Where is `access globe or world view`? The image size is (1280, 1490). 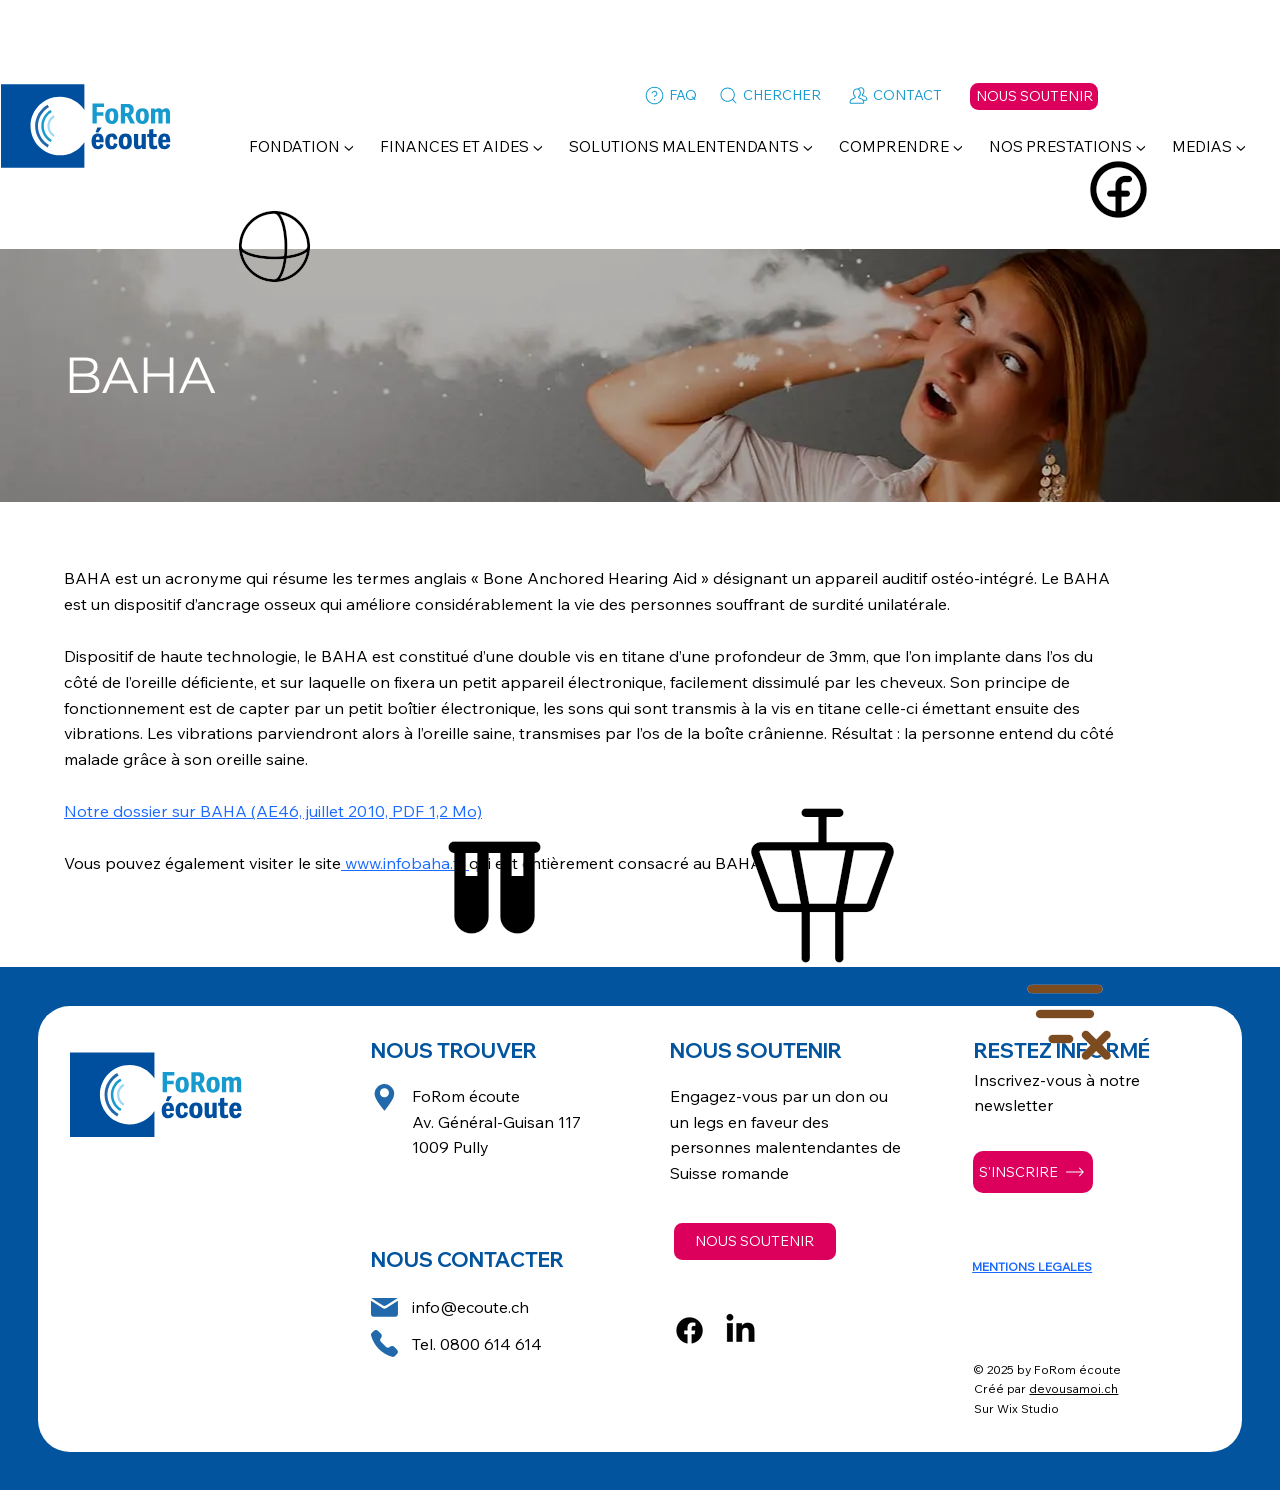 access globe or world view is located at coordinates (274, 246).